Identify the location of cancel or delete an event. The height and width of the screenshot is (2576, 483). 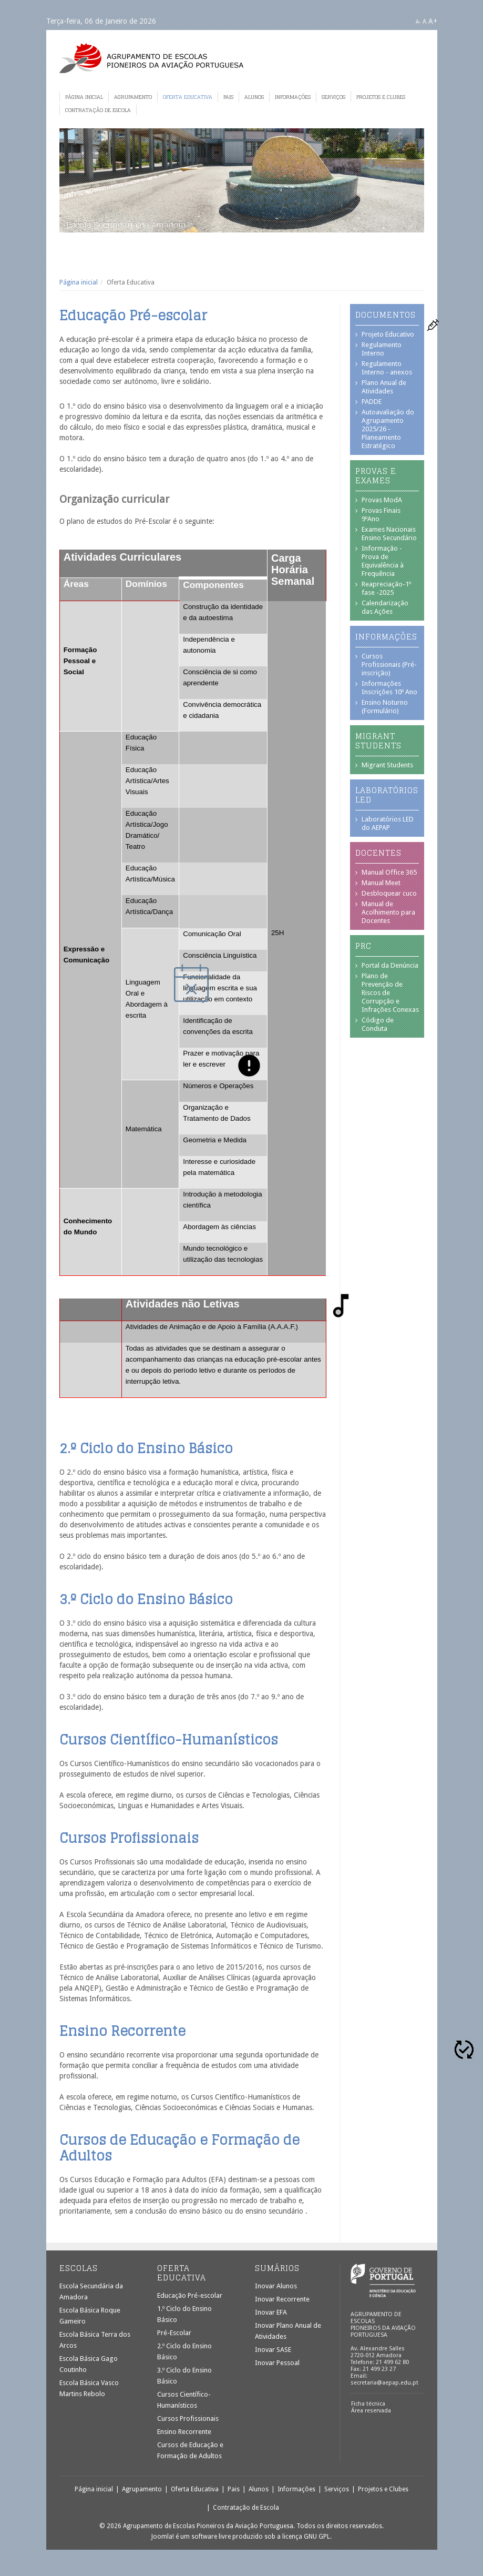
(191, 985).